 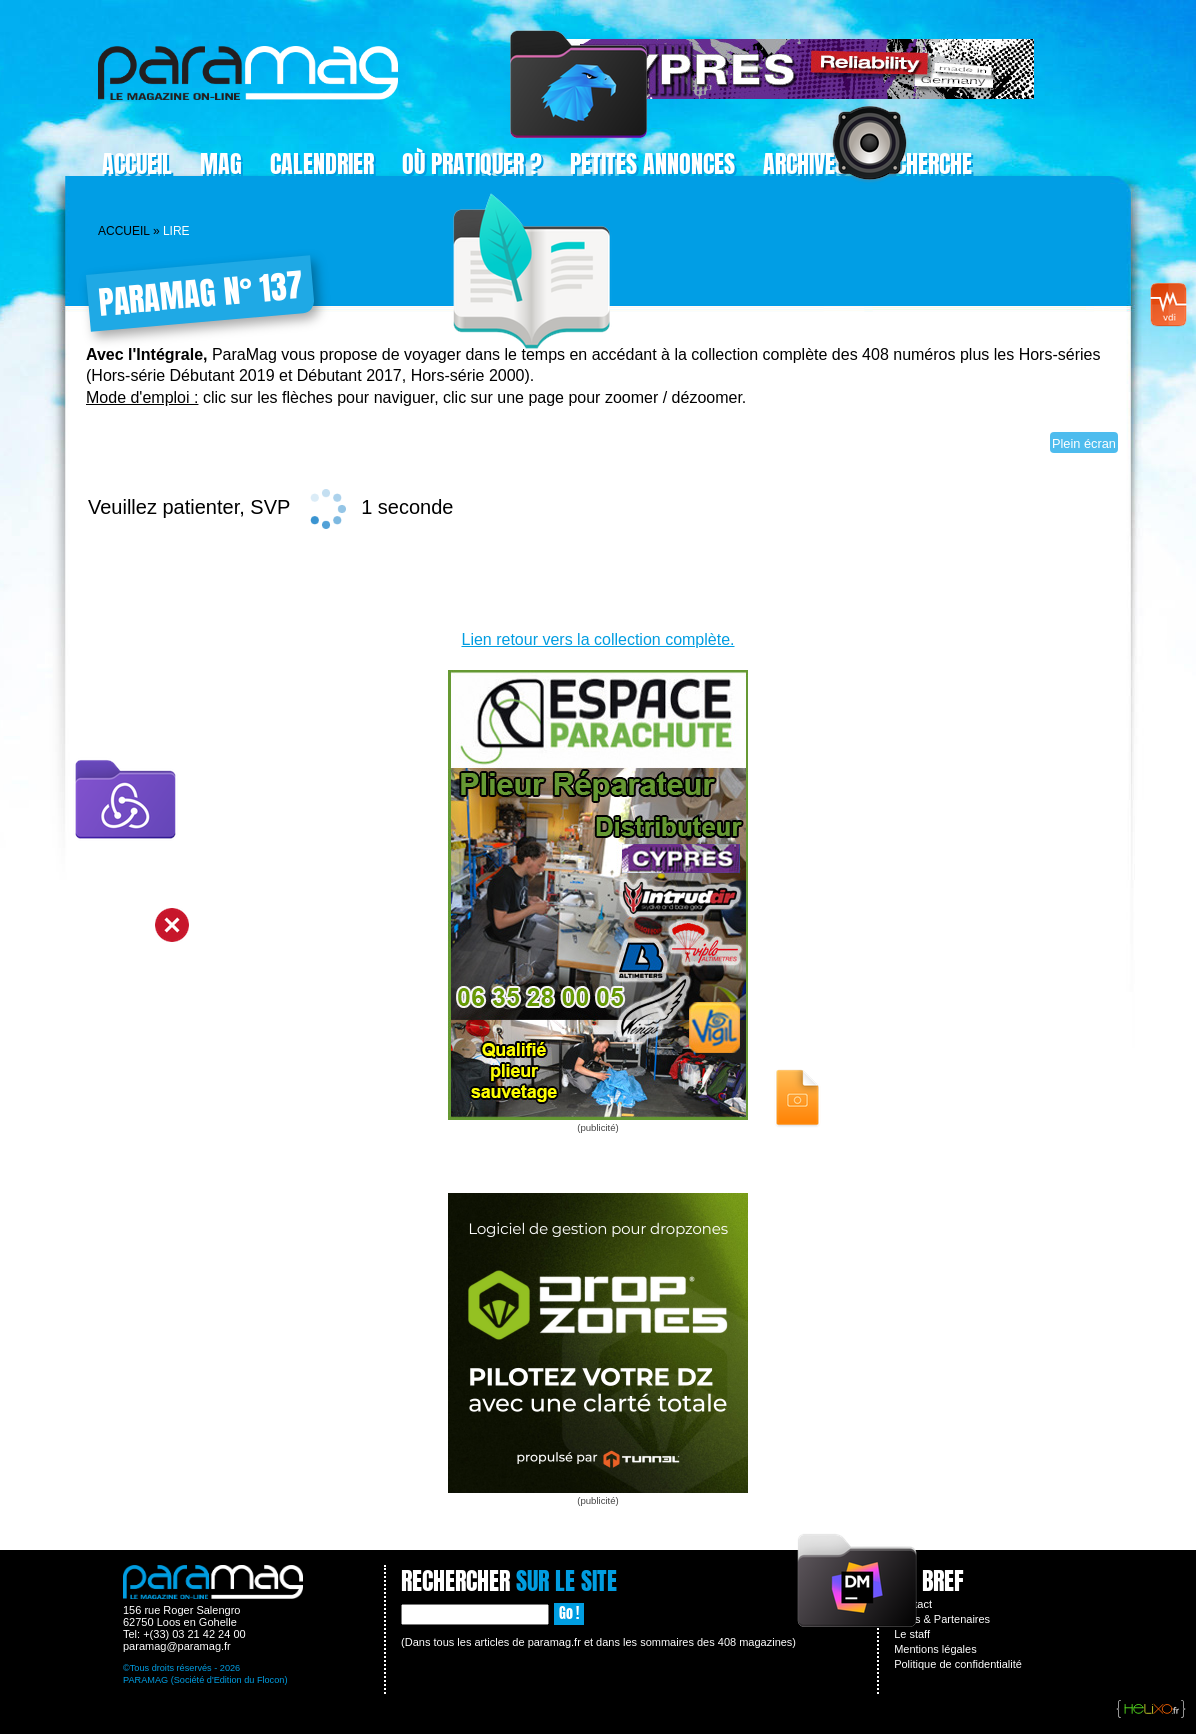 What do you see at coordinates (578, 88) in the screenshot?
I see `open garuda linux system folder` at bounding box center [578, 88].